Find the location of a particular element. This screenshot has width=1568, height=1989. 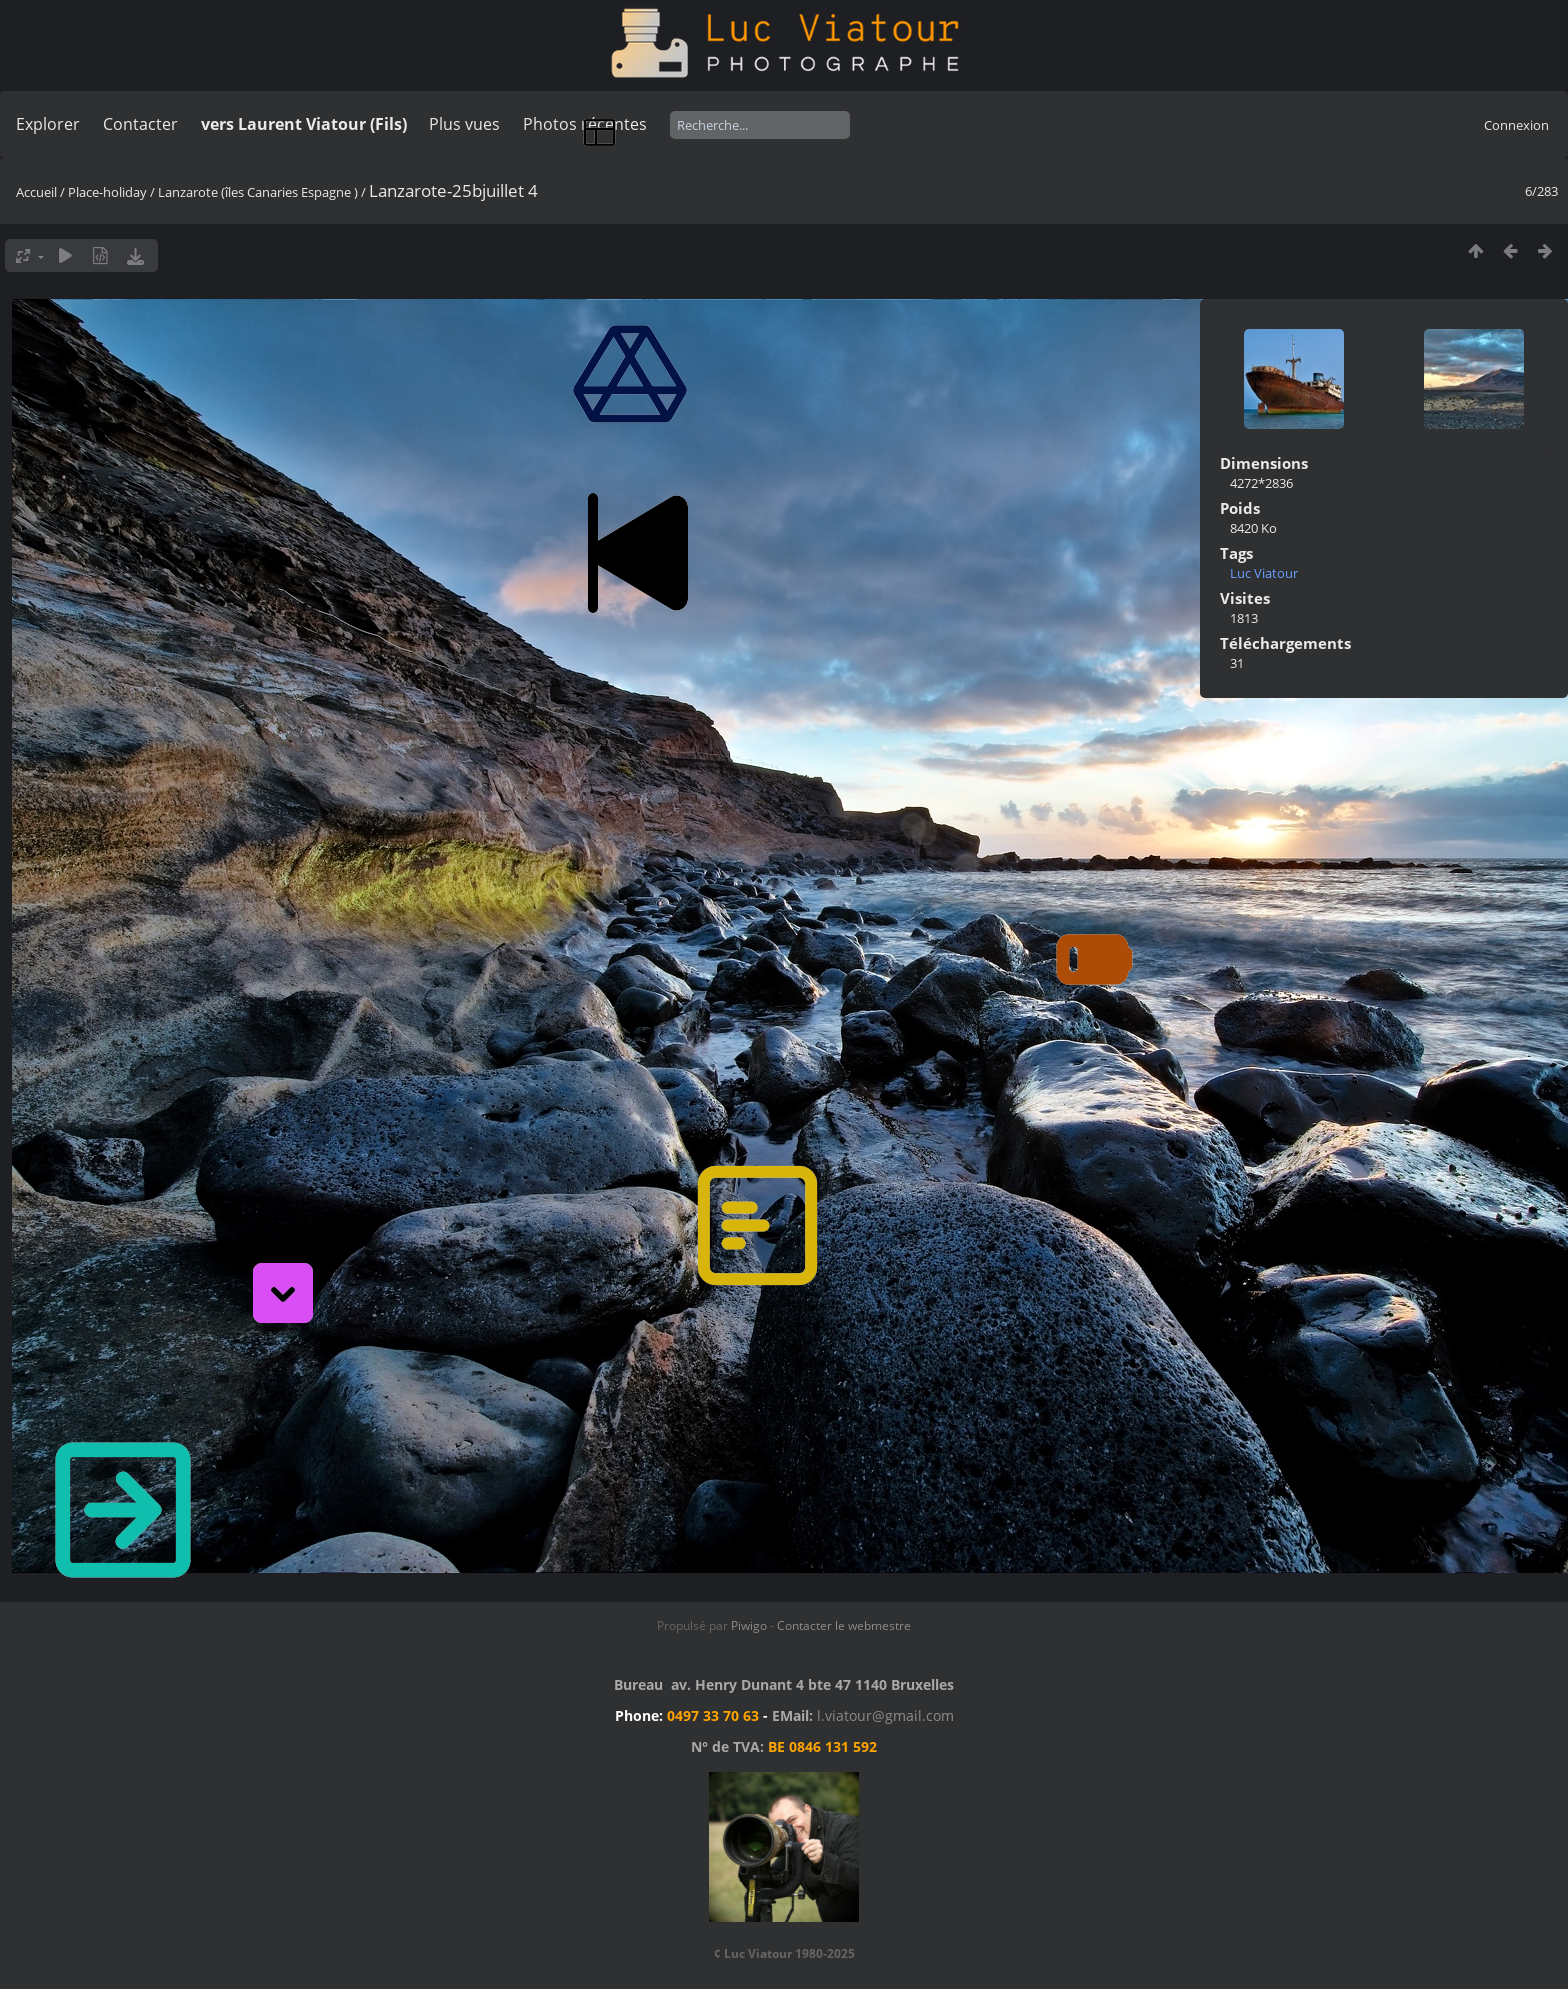

skip to the previous track is located at coordinates (638, 553).